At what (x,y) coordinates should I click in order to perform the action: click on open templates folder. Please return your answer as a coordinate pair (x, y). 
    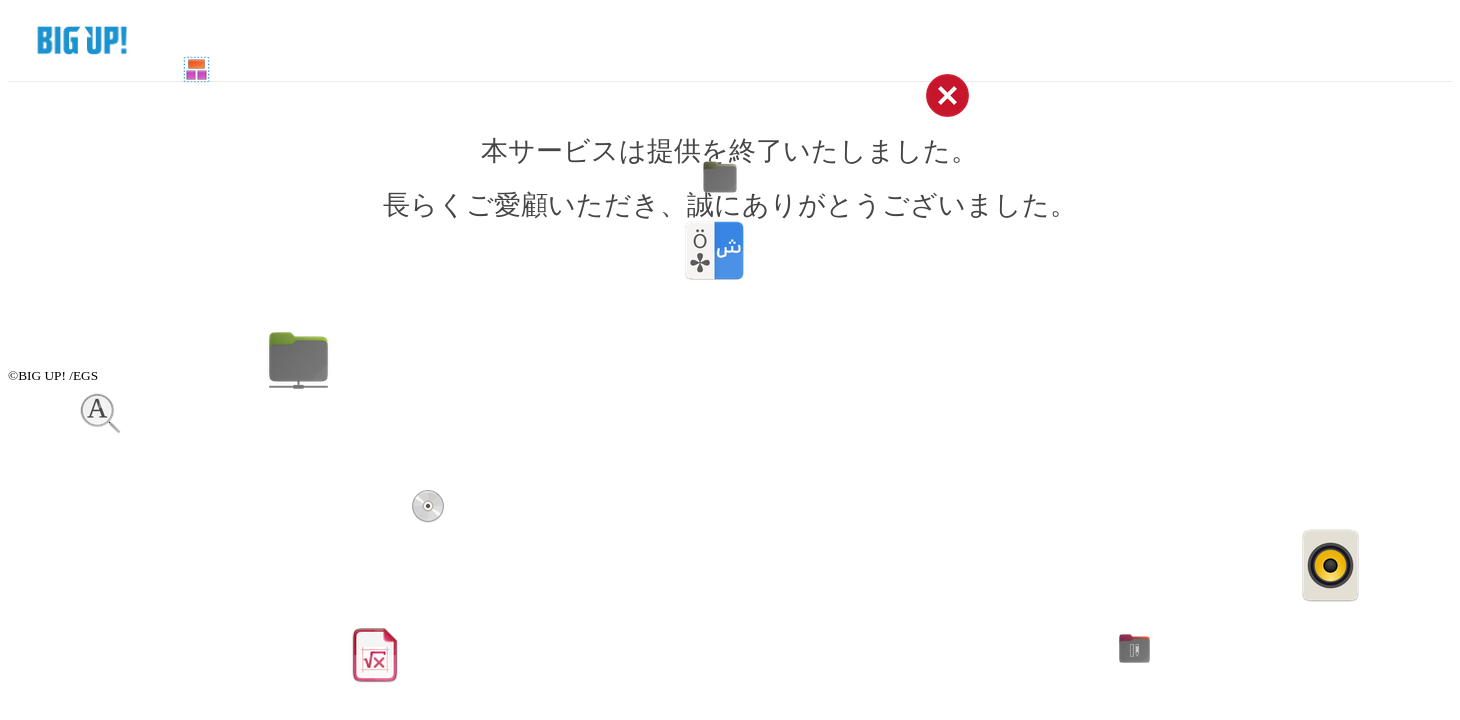
    Looking at the image, I should click on (1134, 648).